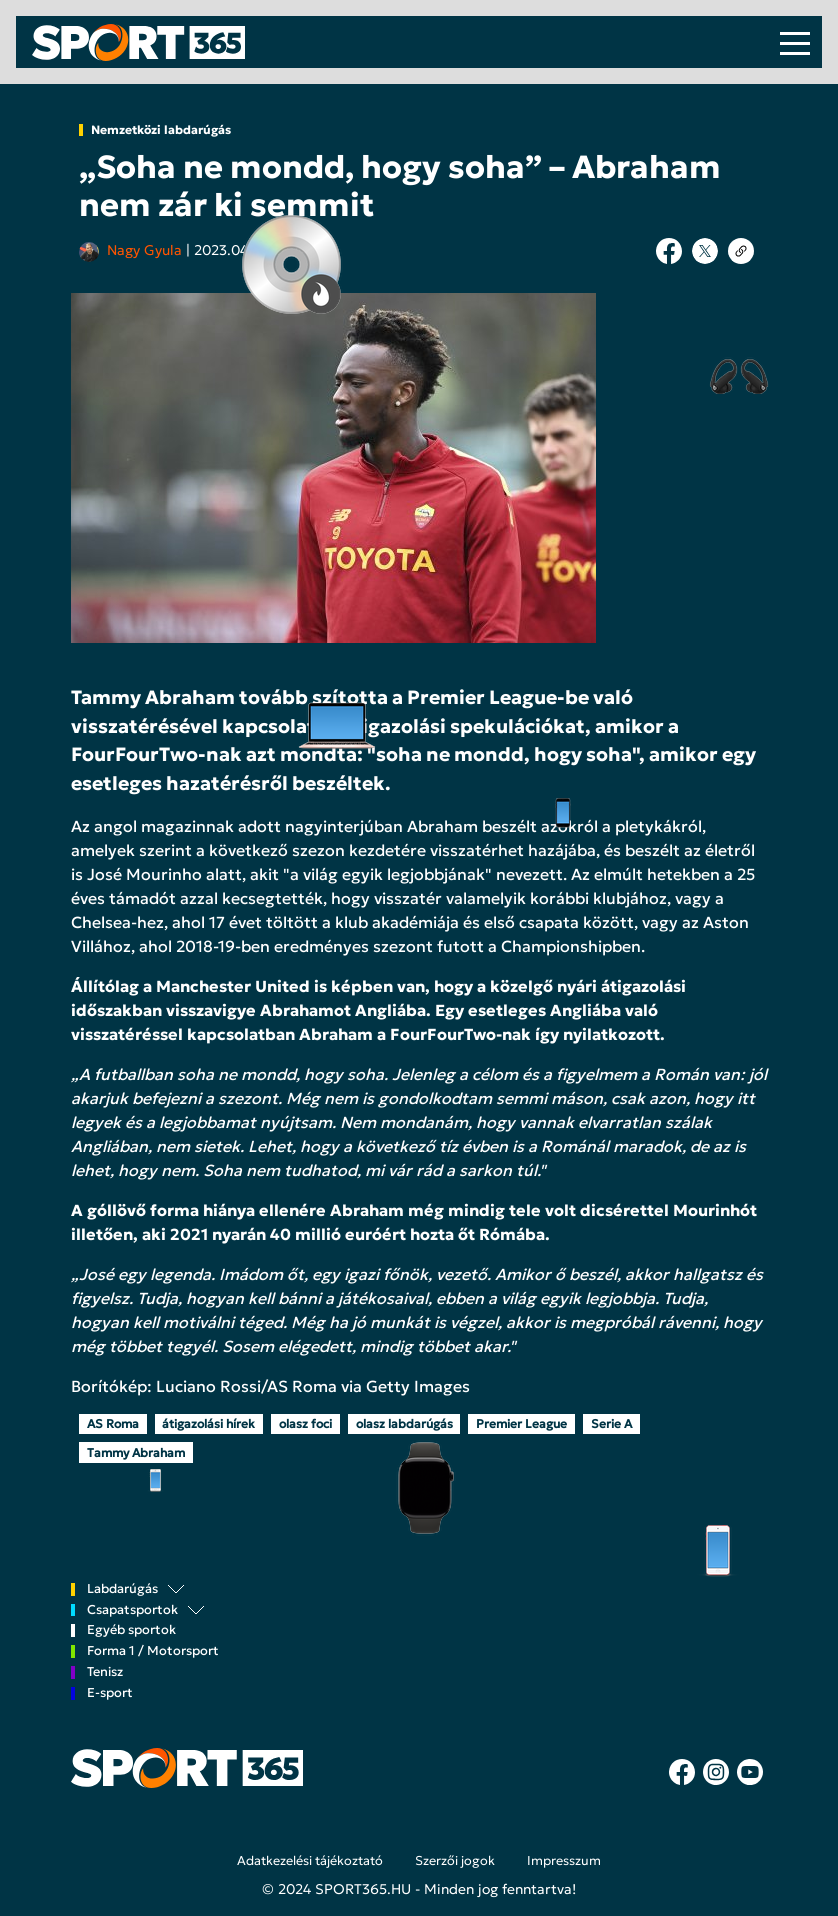 This screenshot has height=1916, width=838. What do you see at coordinates (718, 1551) in the screenshot?
I see `iPod Touch device connected` at bounding box center [718, 1551].